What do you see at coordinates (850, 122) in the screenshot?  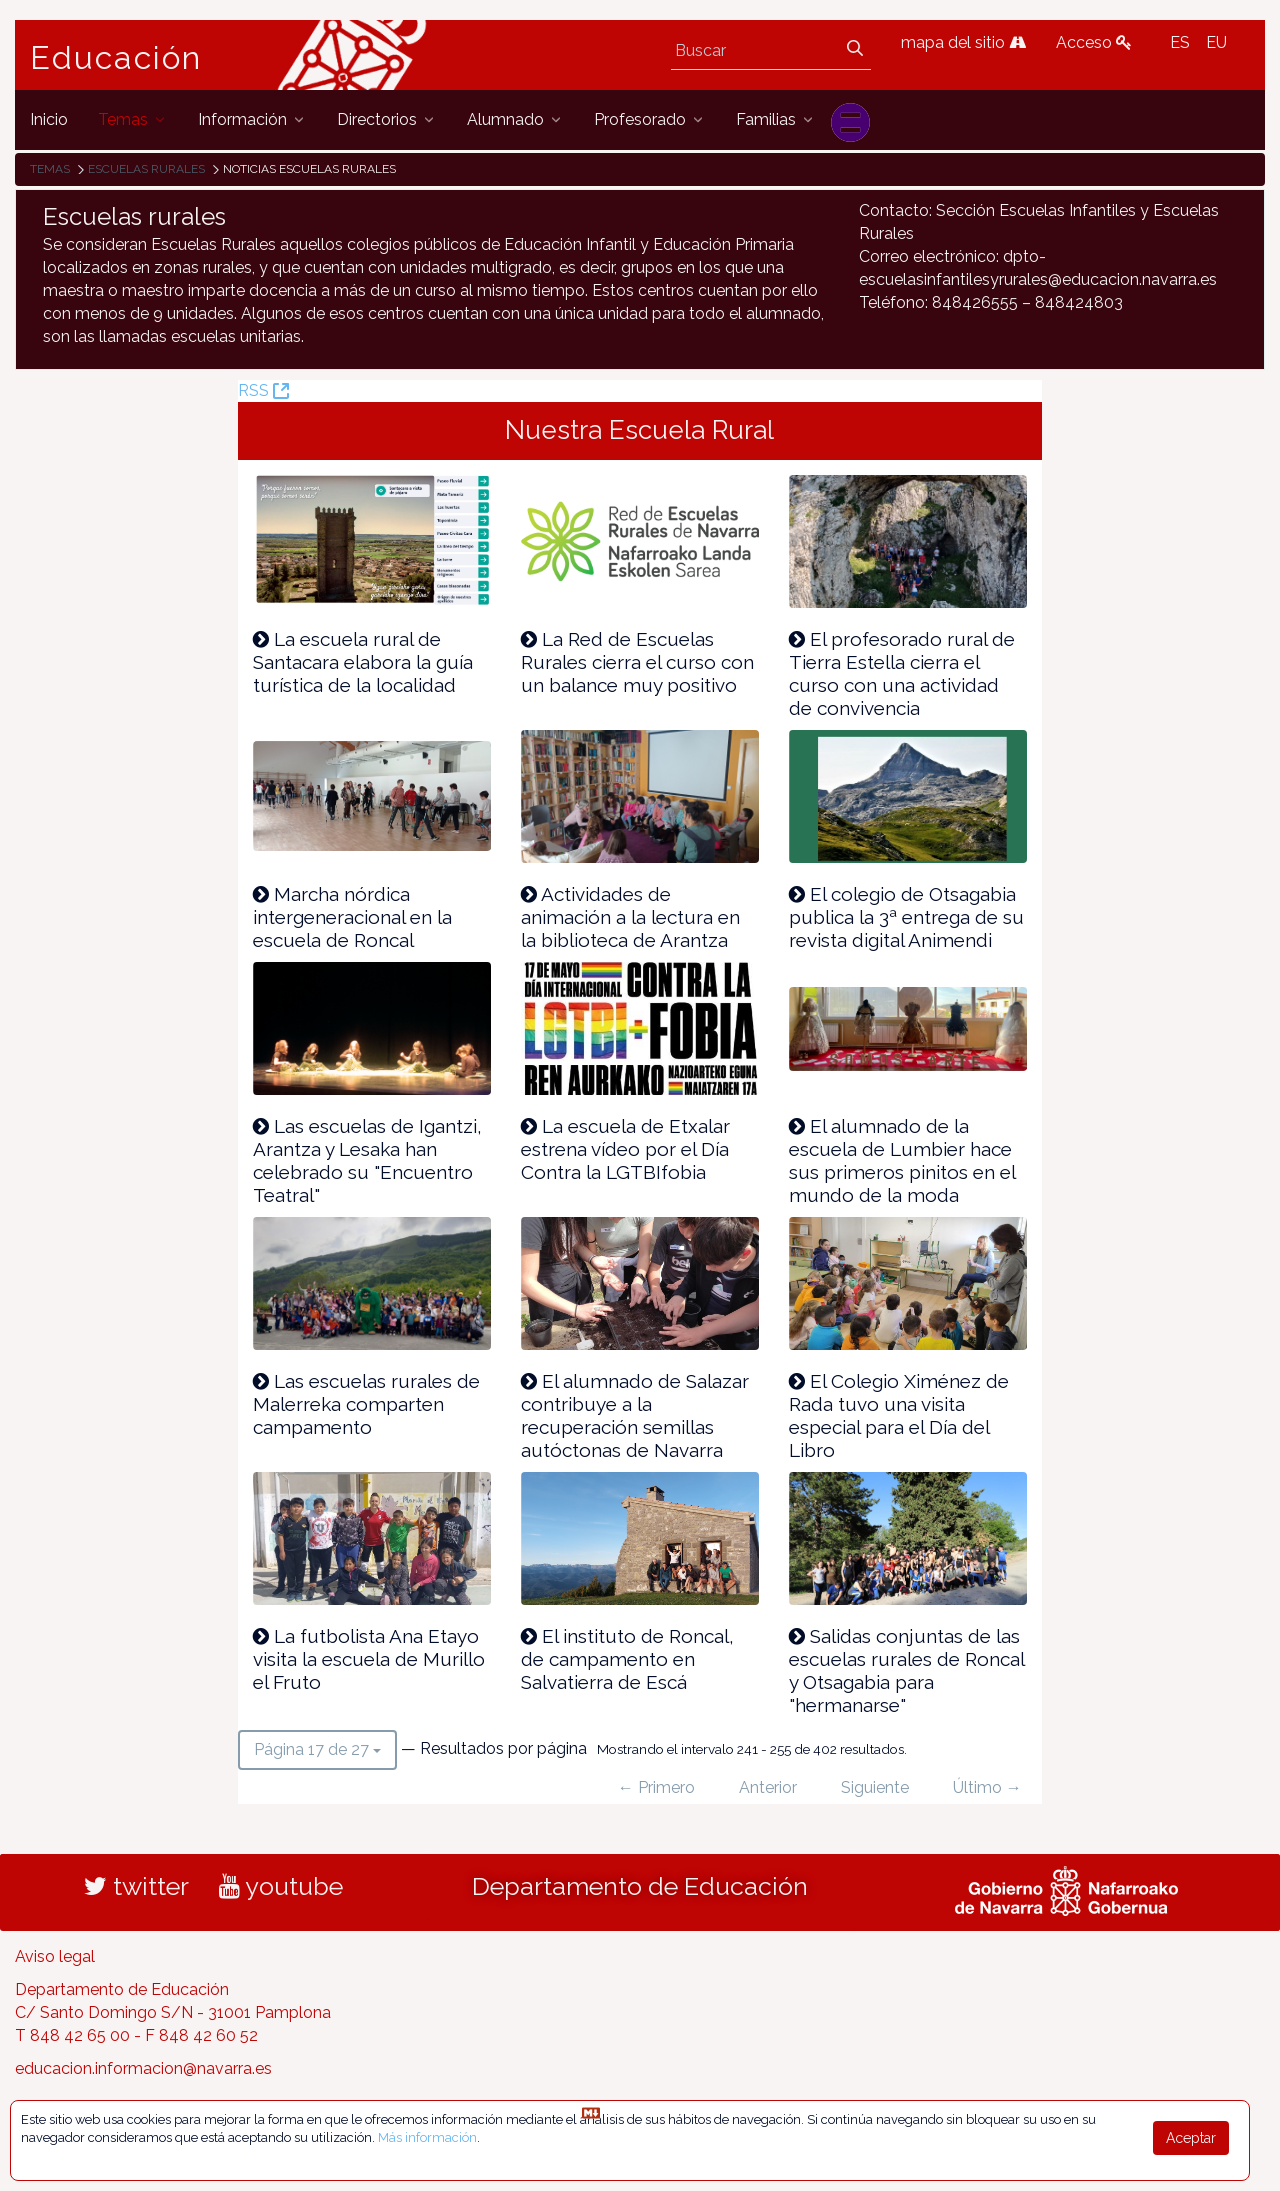 I see `set a conditional breakpoint in the debugger` at bounding box center [850, 122].